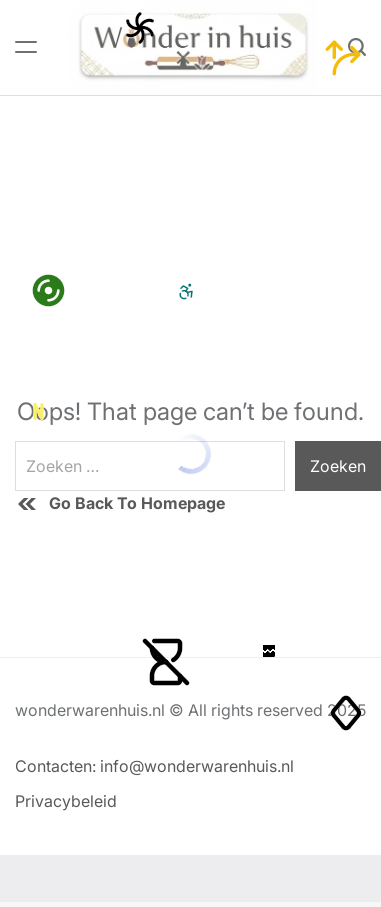 The width and height of the screenshot is (381, 907). I want to click on disable timer or countdown, so click(166, 662).